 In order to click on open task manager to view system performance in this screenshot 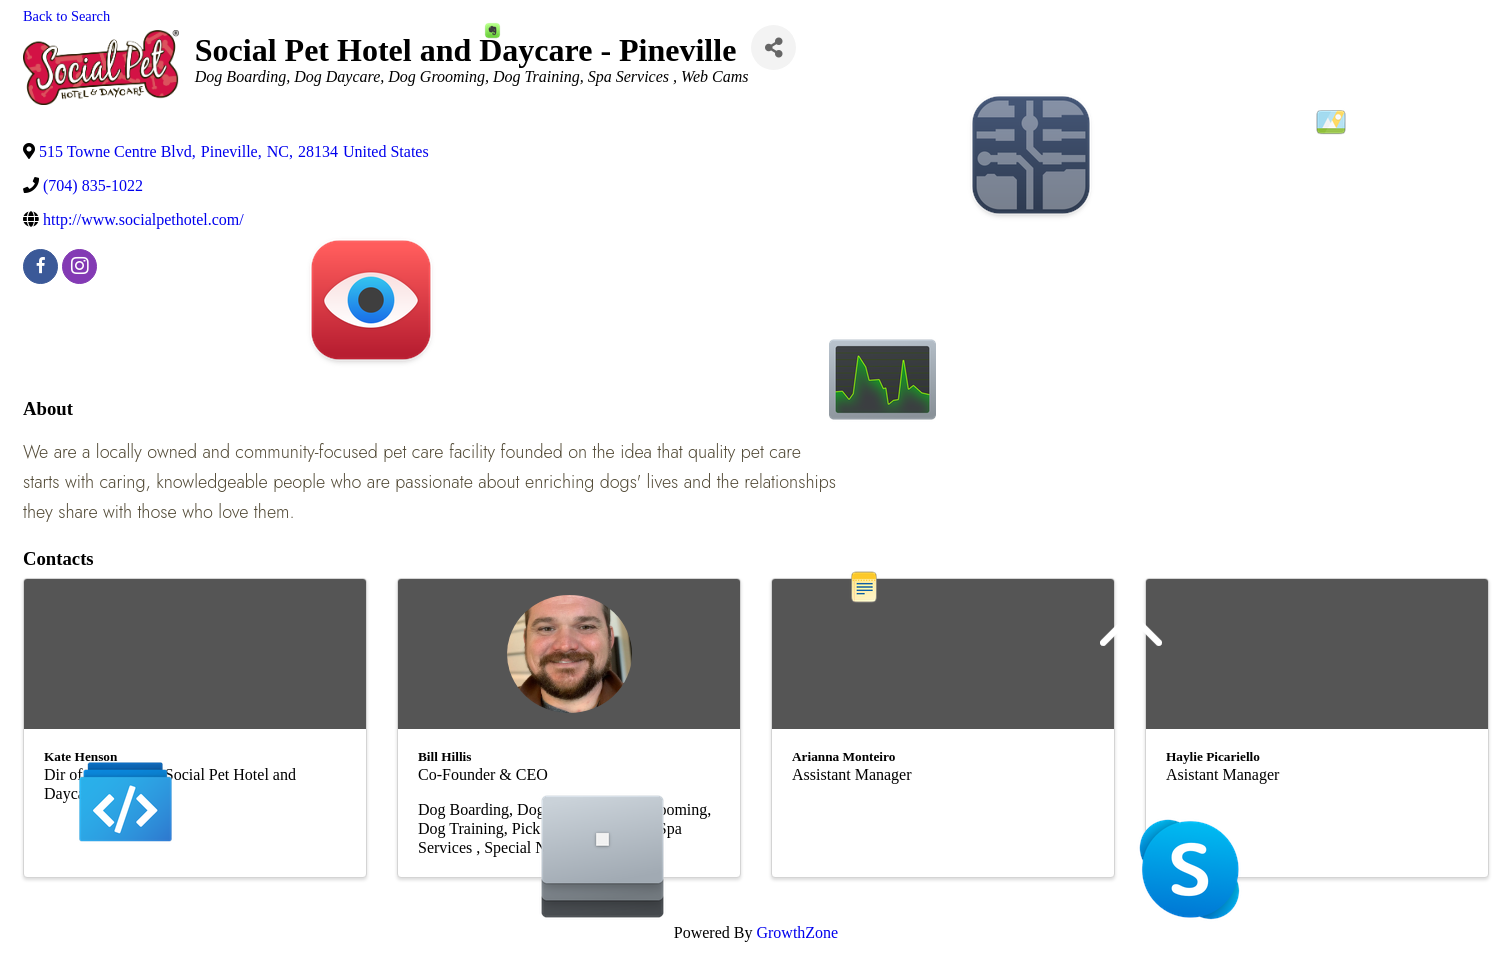, I will do `click(882, 379)`.